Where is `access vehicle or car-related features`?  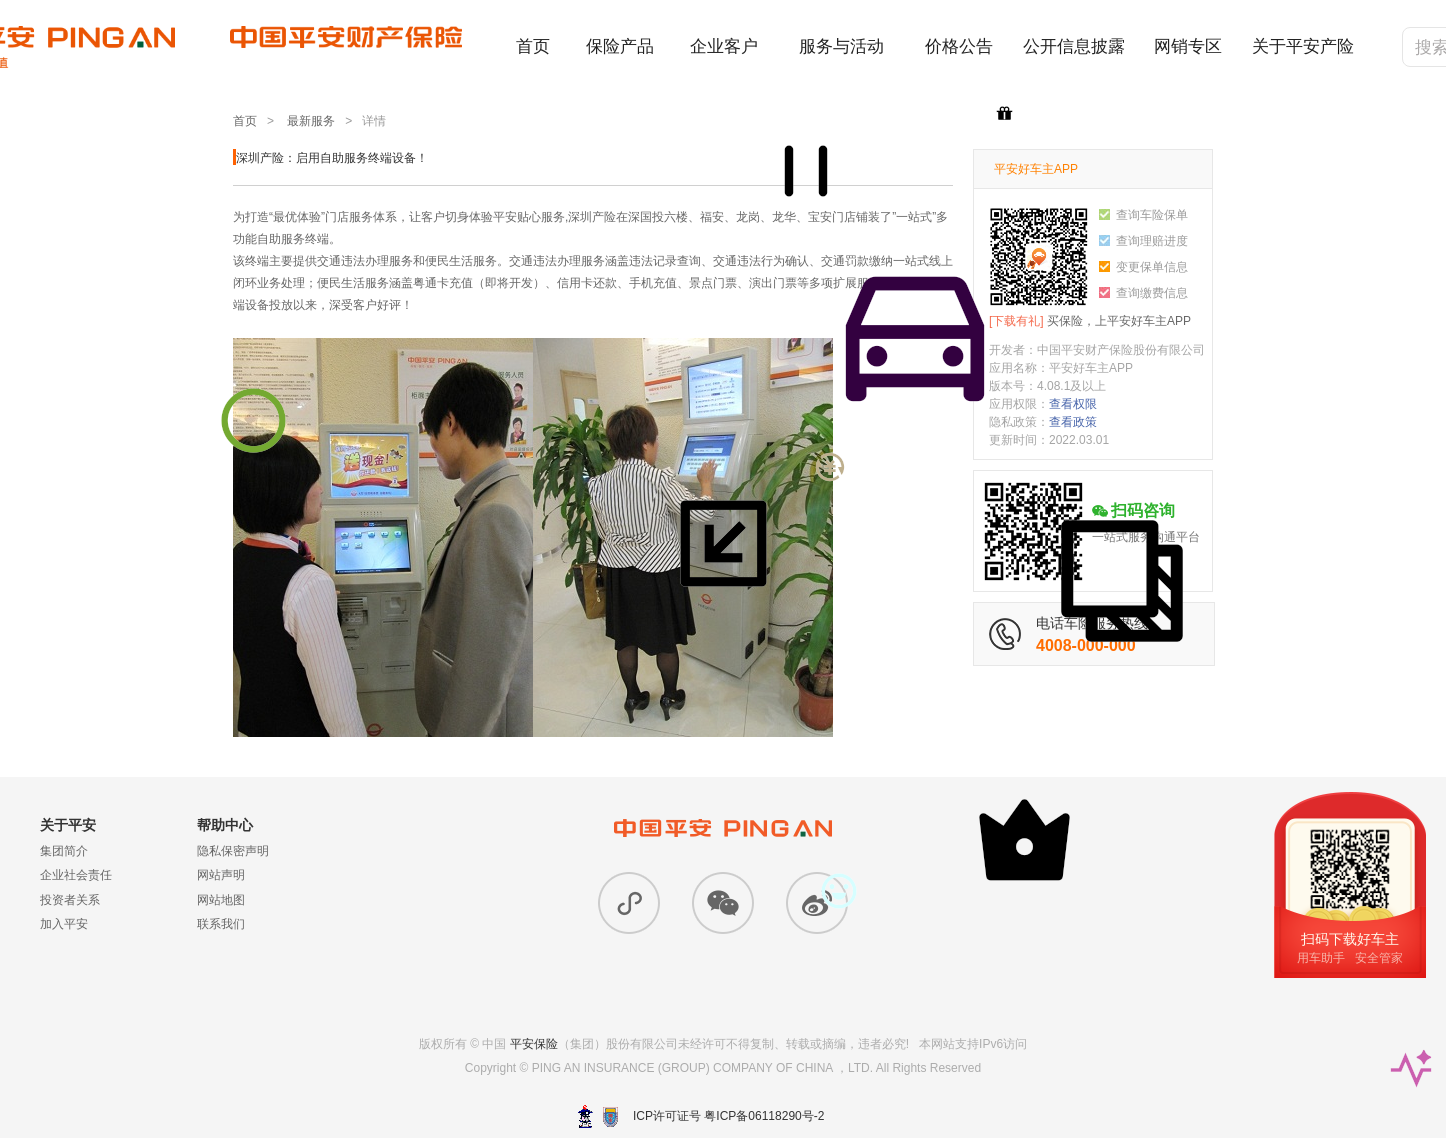 access vehicle or car-related features is located at coordinates (915, 332).